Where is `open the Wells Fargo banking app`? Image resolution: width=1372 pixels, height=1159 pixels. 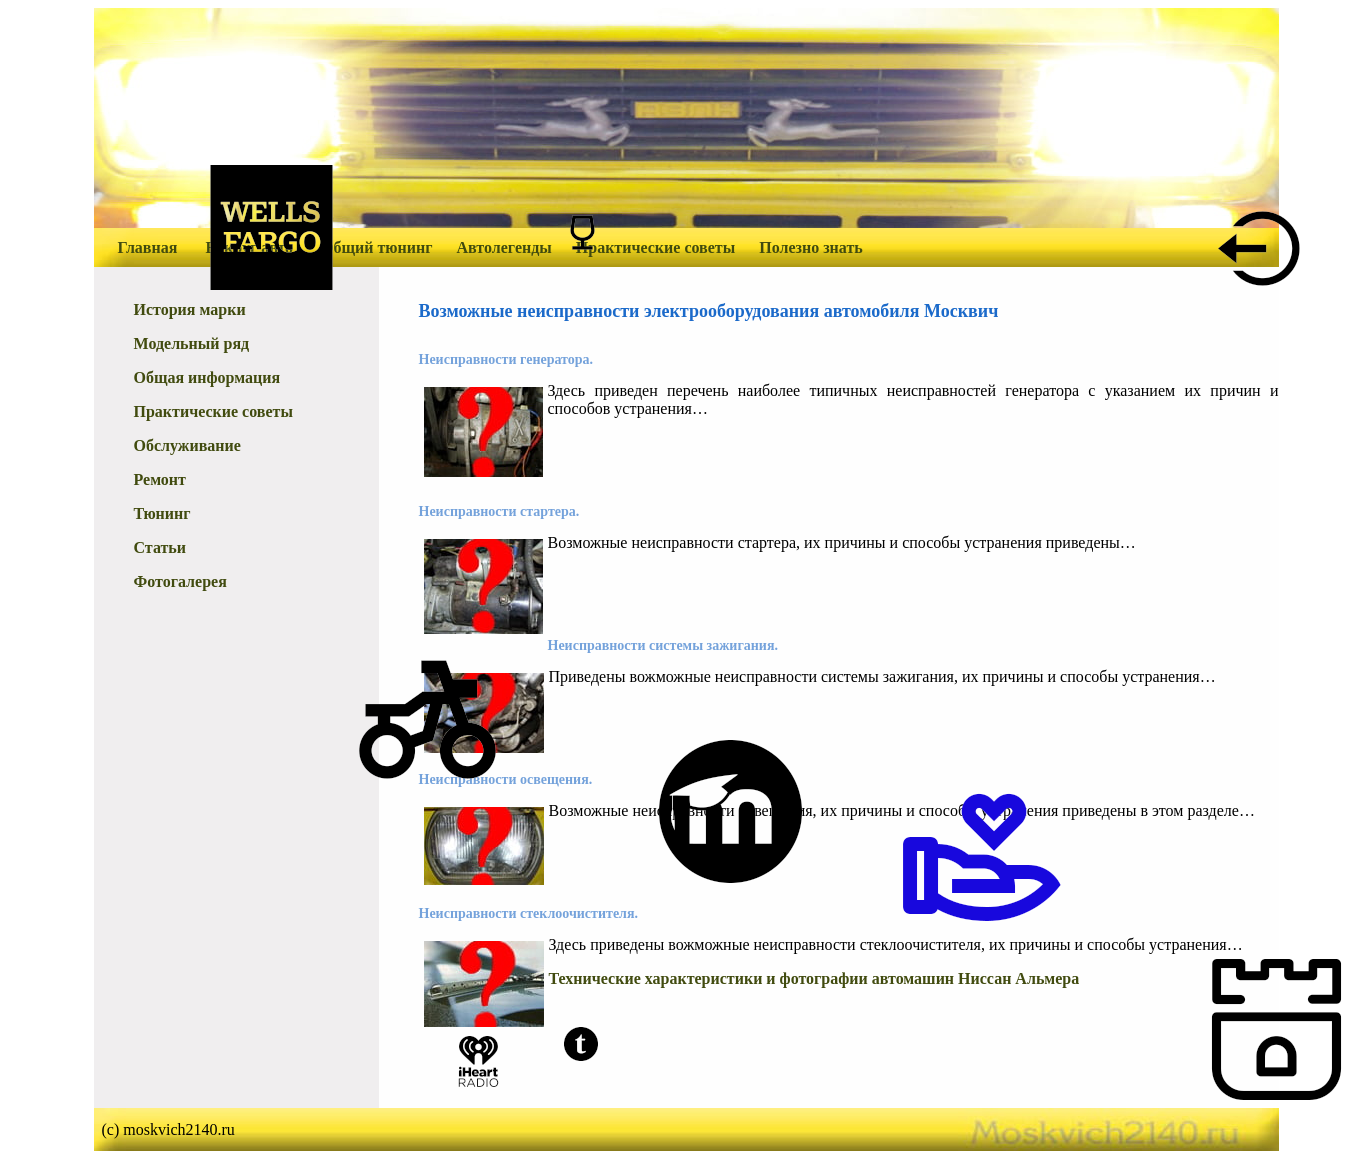 open the Wells Fargo banking app is located at coordinates (271, 227).